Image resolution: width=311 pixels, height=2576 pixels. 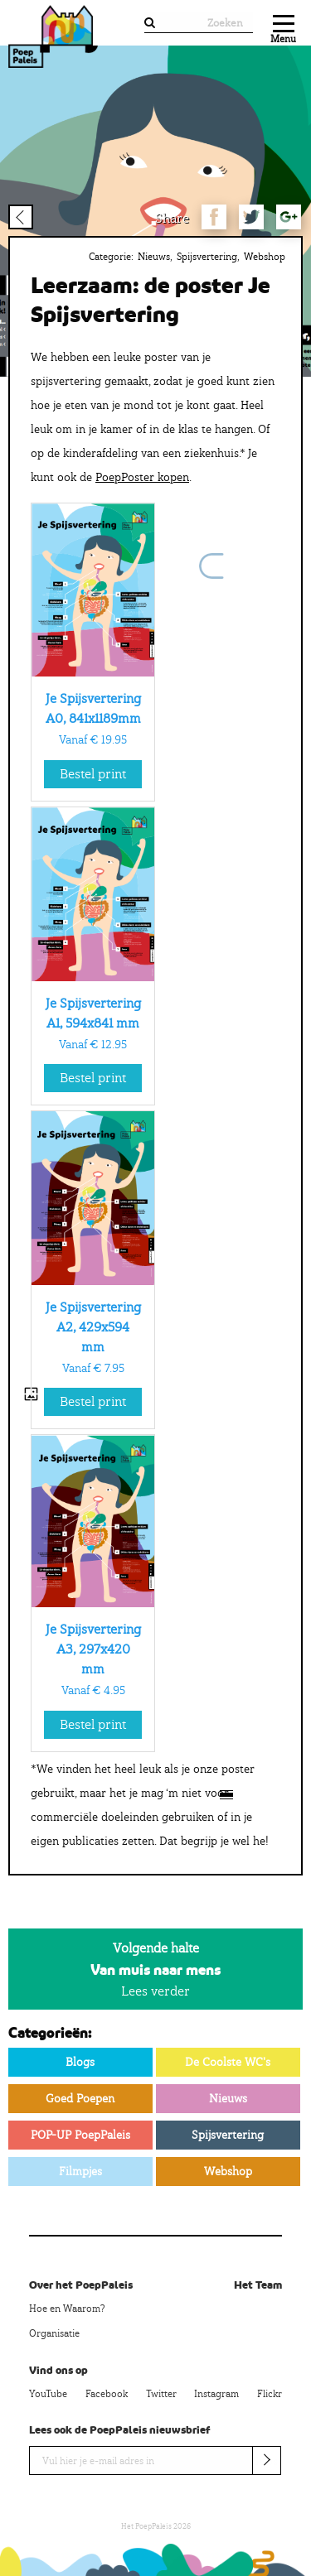 I want to click on switch to day view in calendar, so click(x=226, y=1794).